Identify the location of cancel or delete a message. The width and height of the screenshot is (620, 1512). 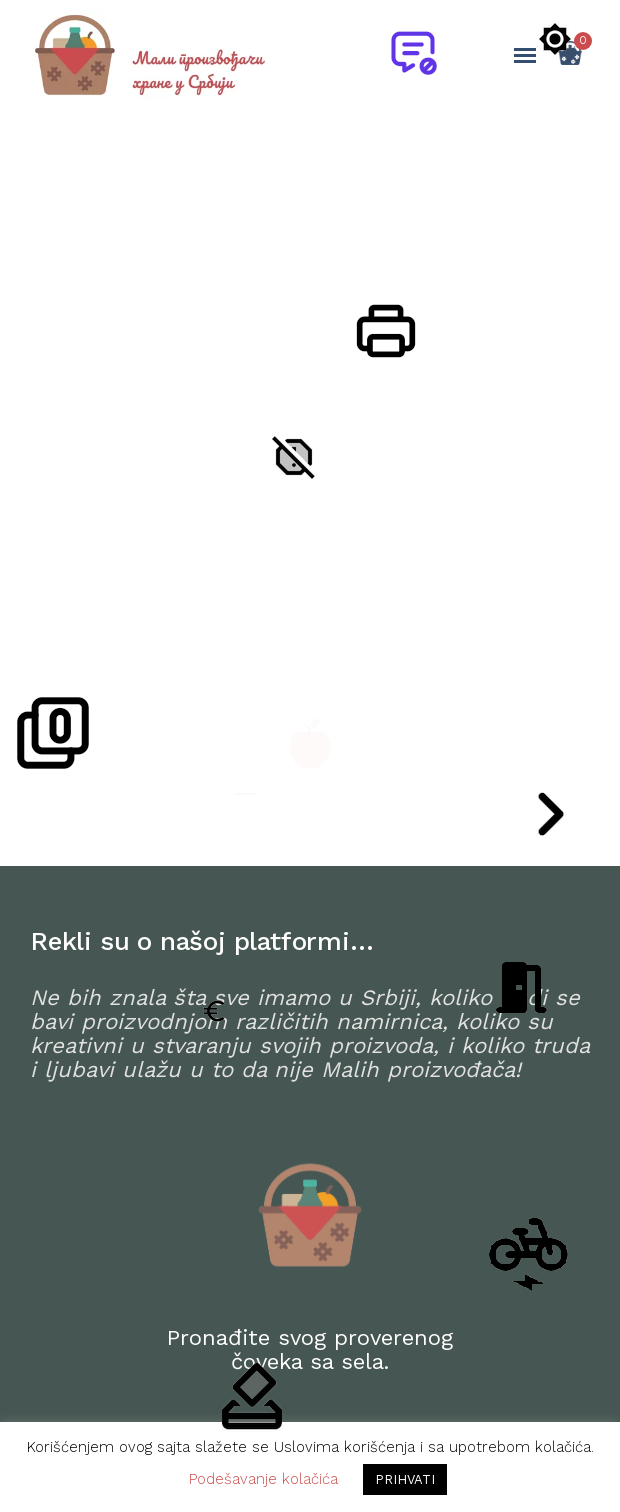
(413, 51).